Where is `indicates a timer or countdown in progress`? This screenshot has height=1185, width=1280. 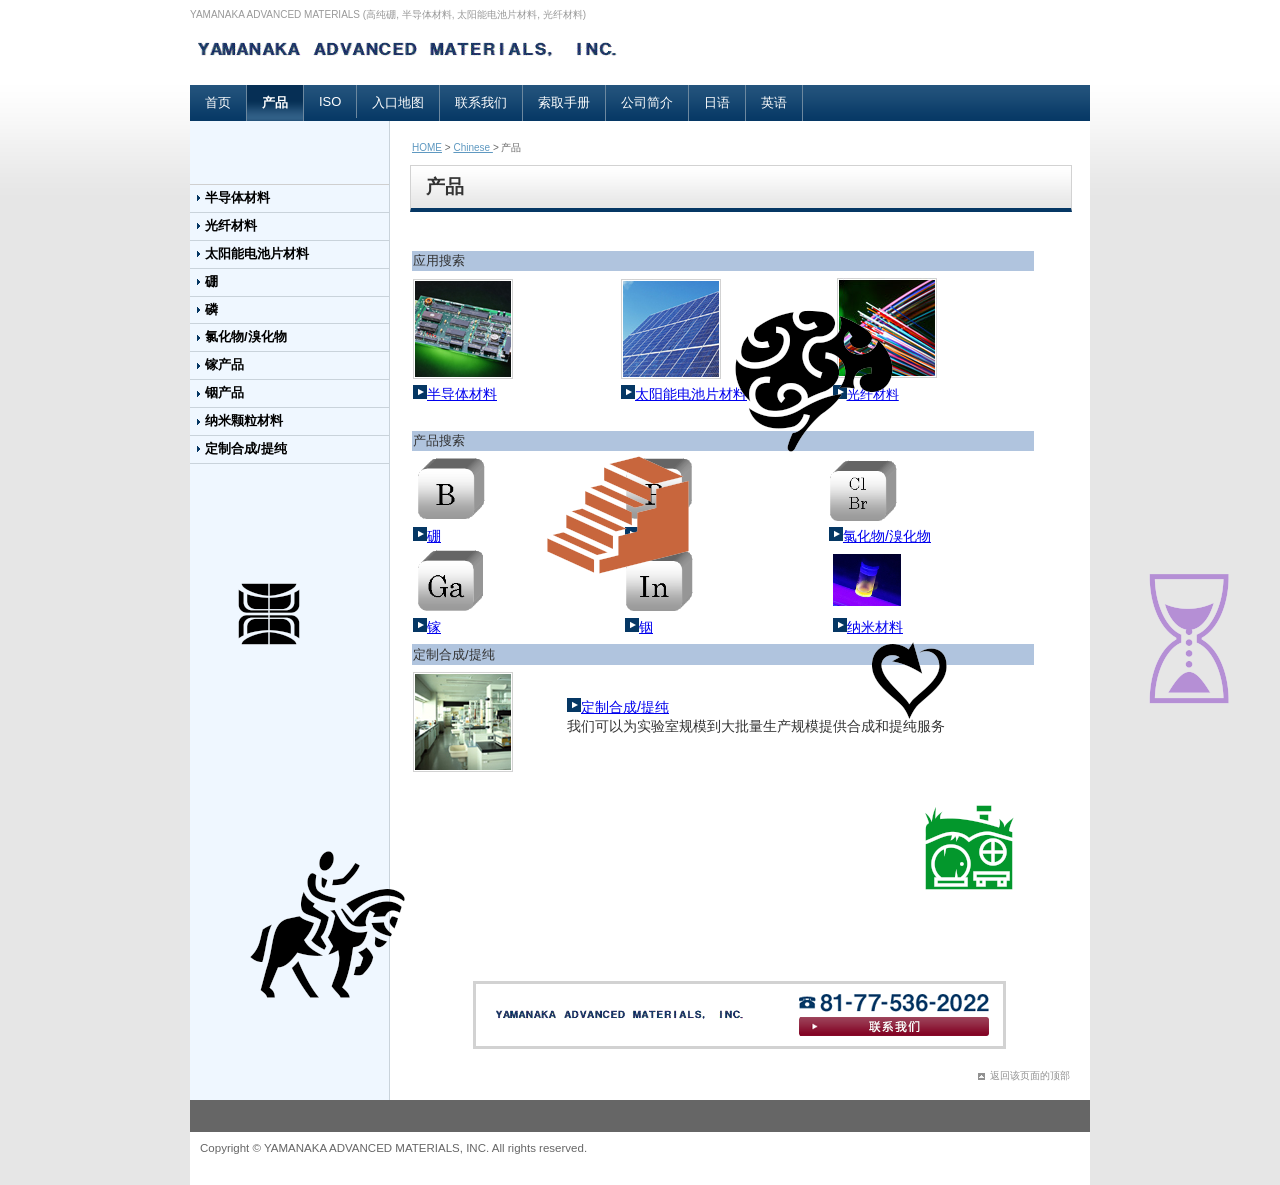
indicates a timer or countdown in progress is located at coordinates (1188, 638).